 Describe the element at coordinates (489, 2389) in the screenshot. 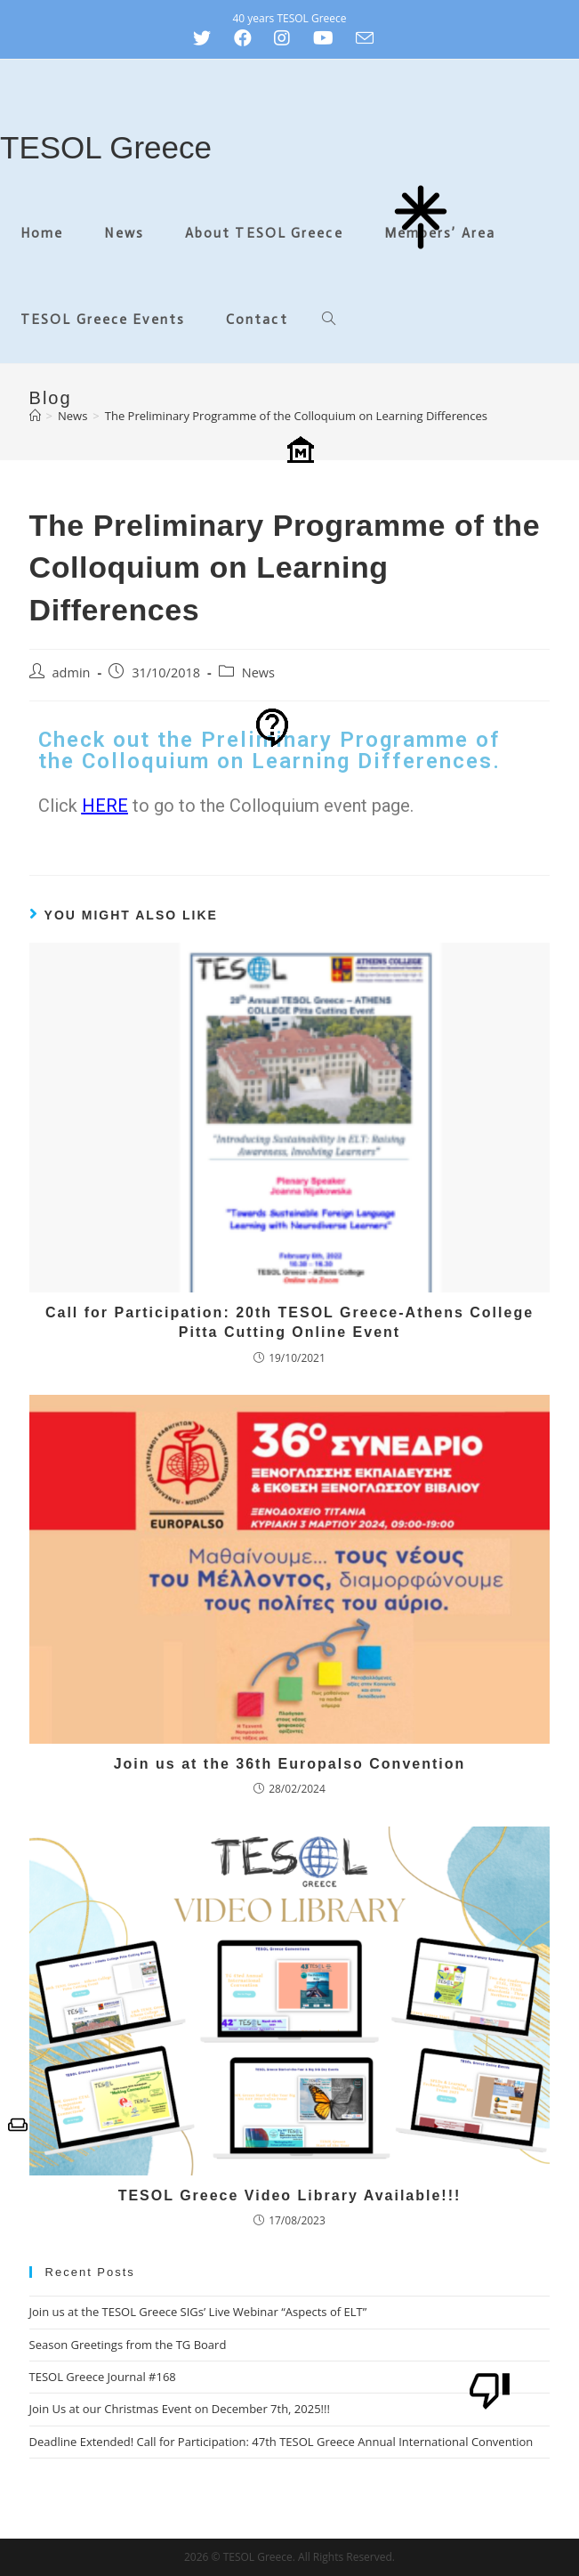

I see `dislike or downvote content` at that location.